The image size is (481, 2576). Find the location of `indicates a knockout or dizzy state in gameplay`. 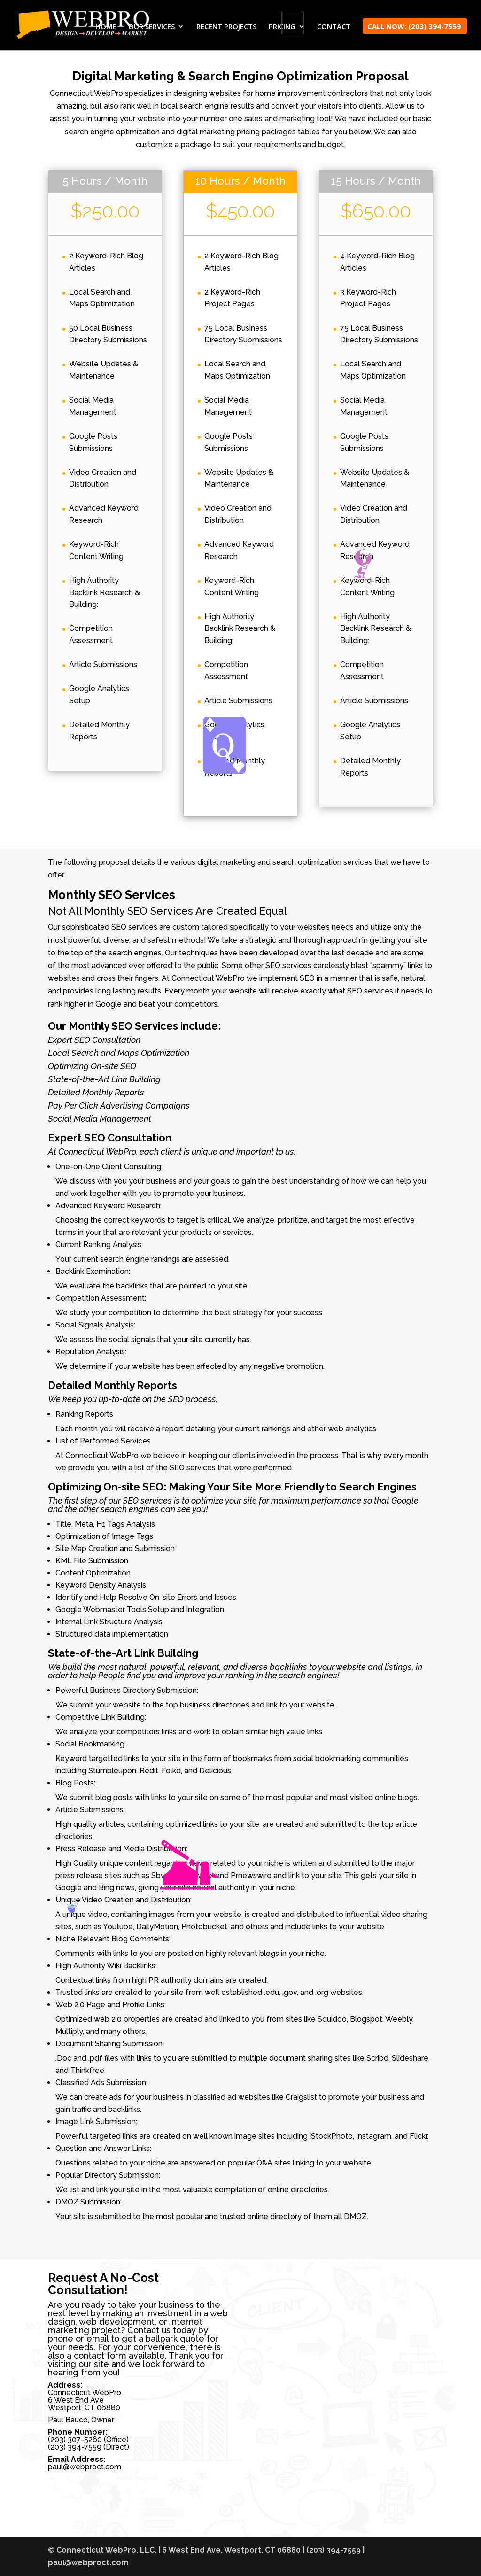

indicates a knockout or dizzy state in gameplay is located at coordinates (72, 1907).